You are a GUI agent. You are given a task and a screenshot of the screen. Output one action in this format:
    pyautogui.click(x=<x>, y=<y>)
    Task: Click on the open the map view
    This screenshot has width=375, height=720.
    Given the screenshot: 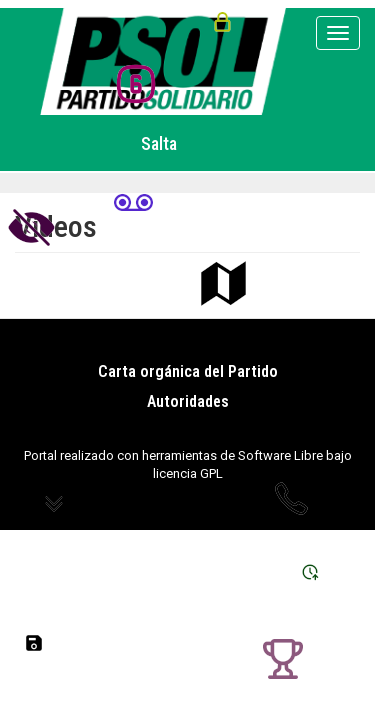 What is the action you would take?
    pyautogui.click(x=223, y=283)
    